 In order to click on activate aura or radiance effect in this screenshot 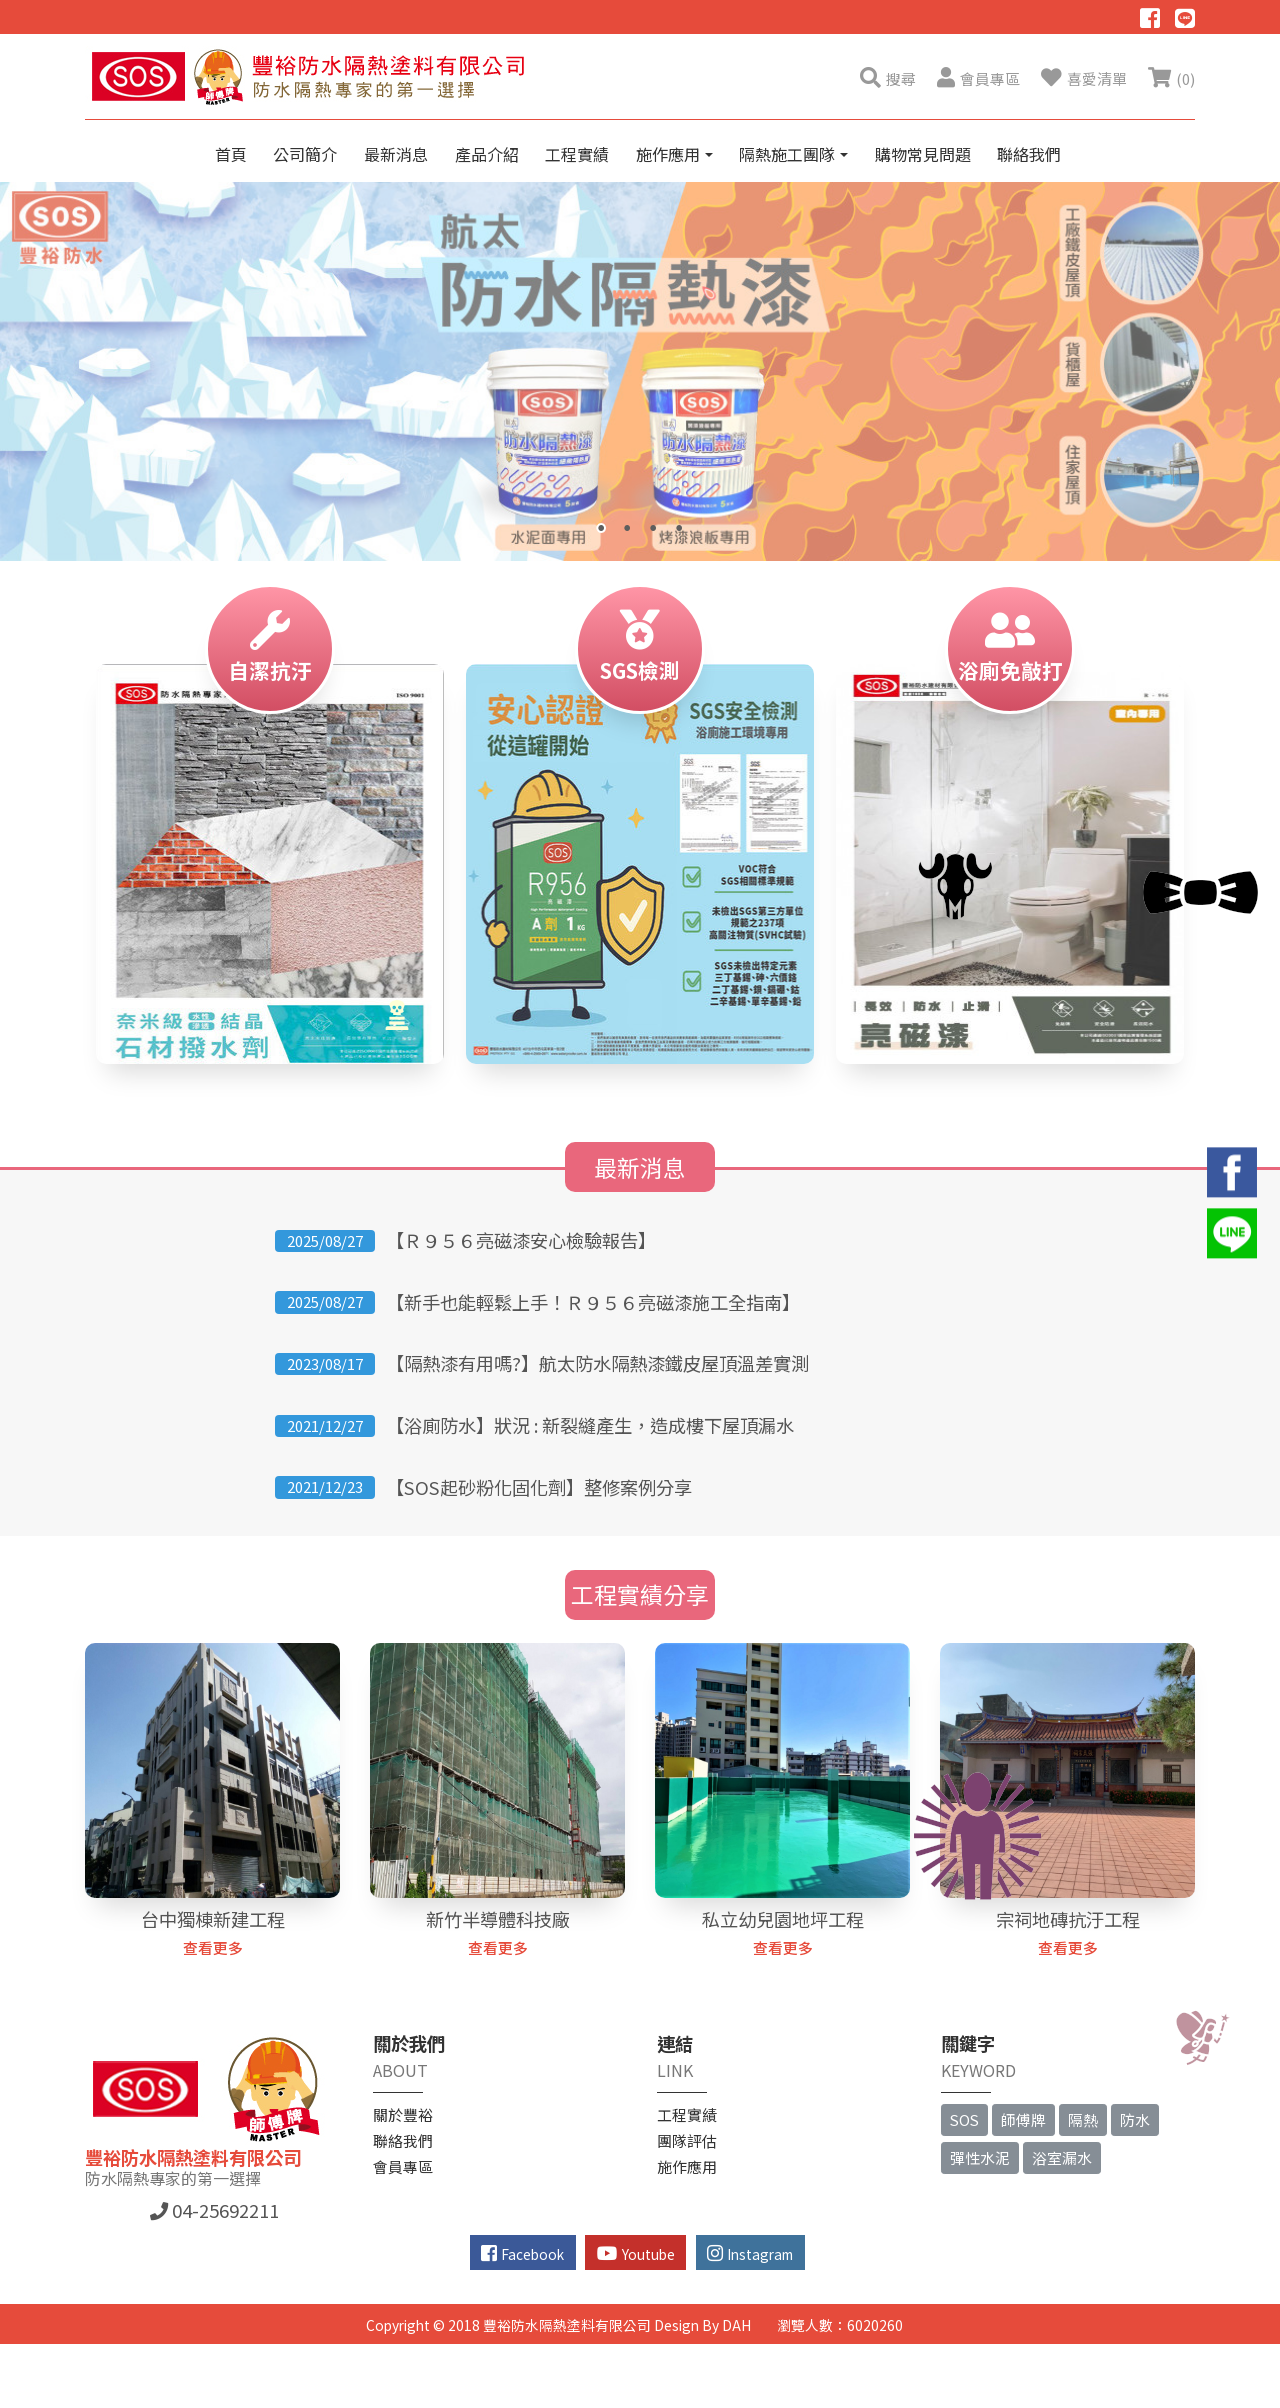, I will do `click(975, 1835)`.